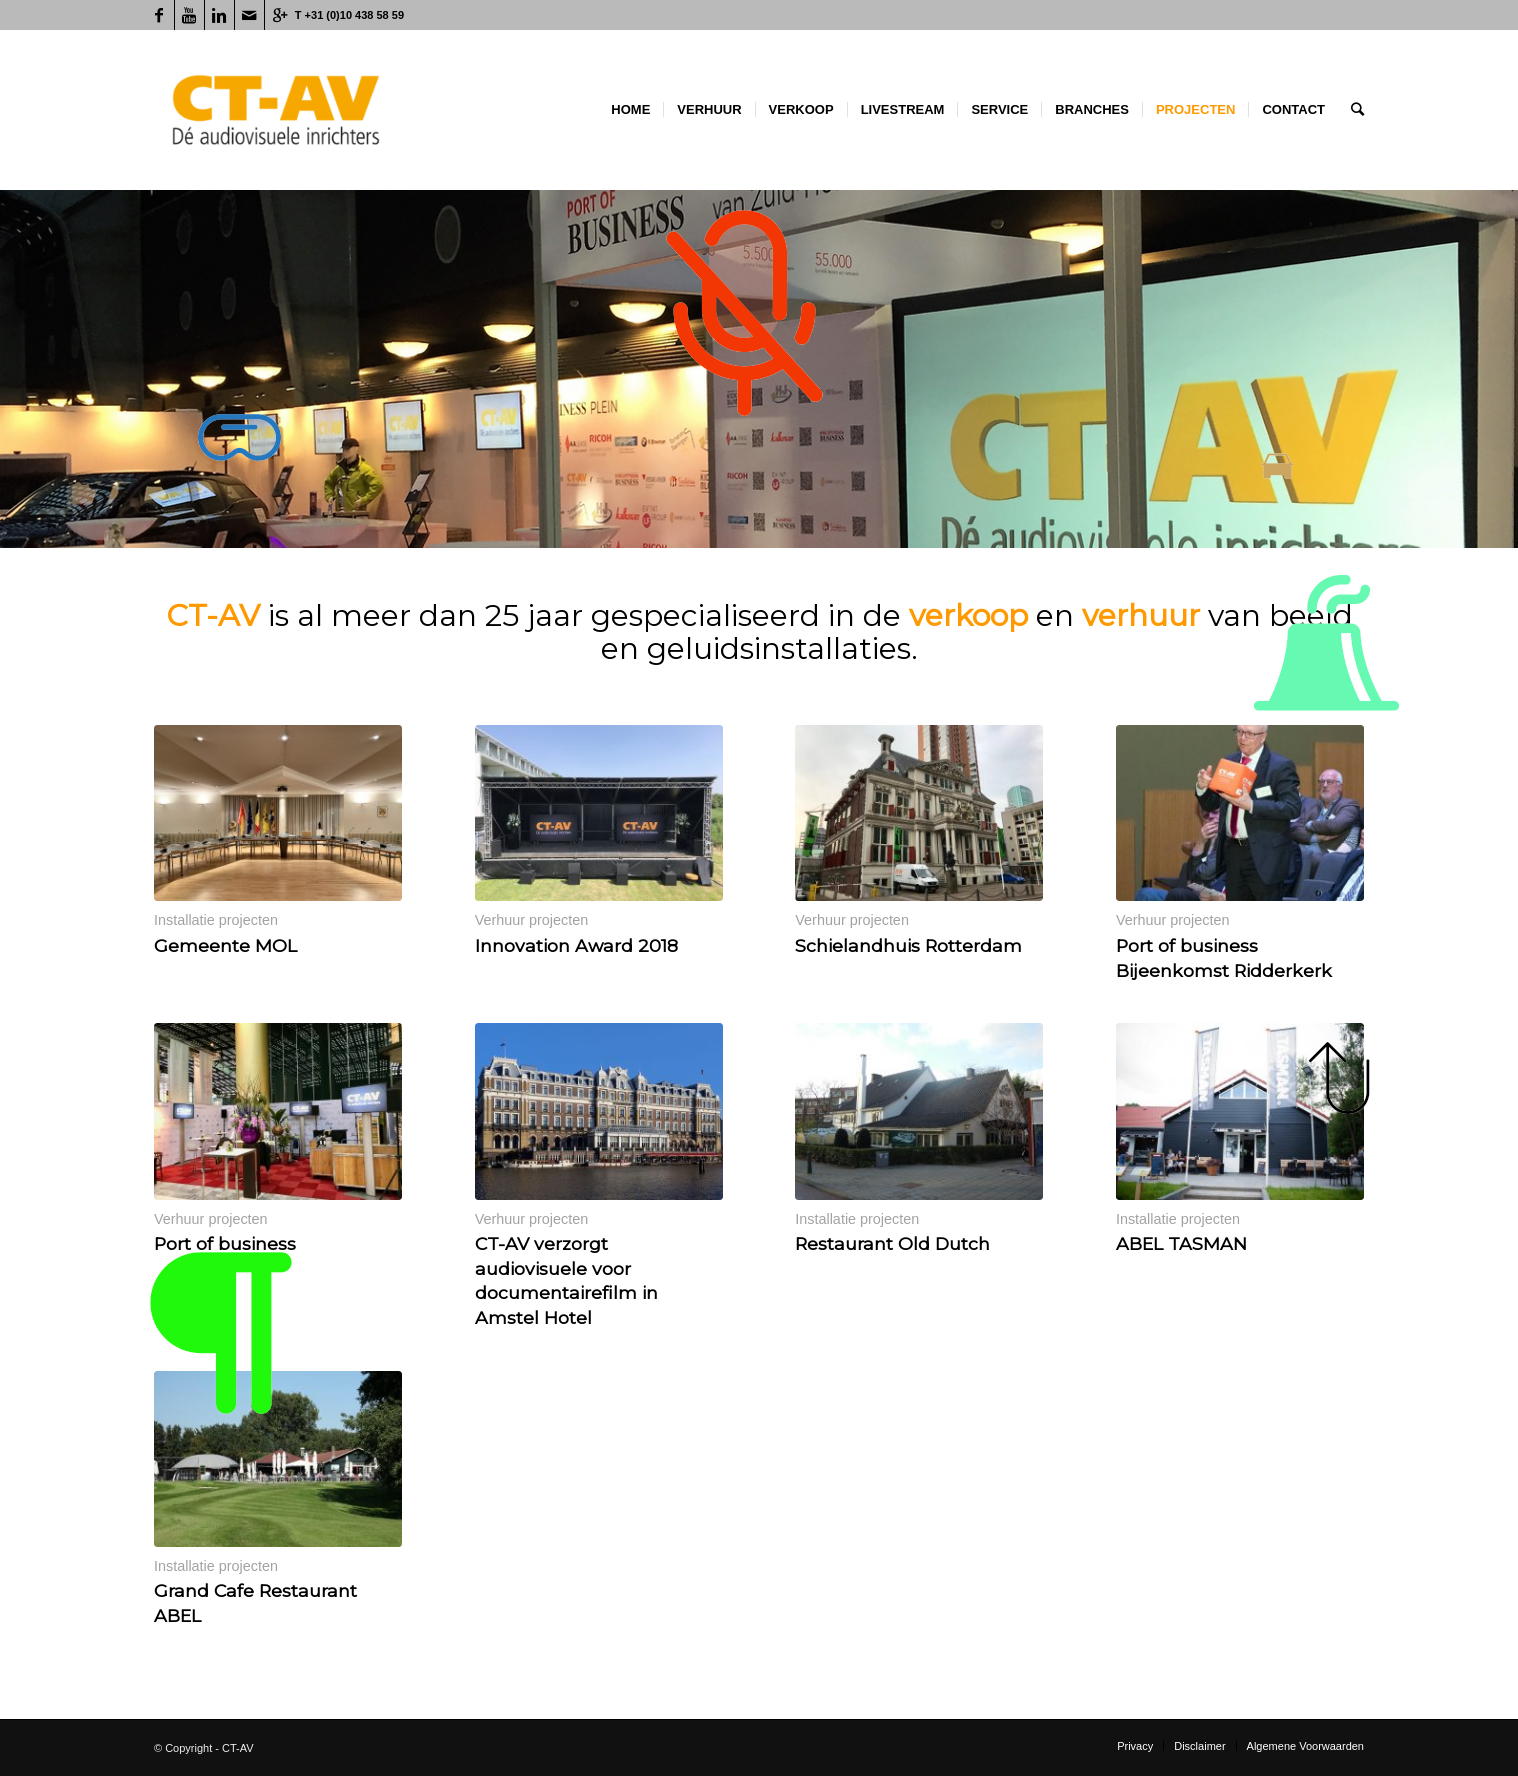 This screenshot has width=1518, height=1776. I want to click on go back or return to previous screen, so click(1342, 1078).